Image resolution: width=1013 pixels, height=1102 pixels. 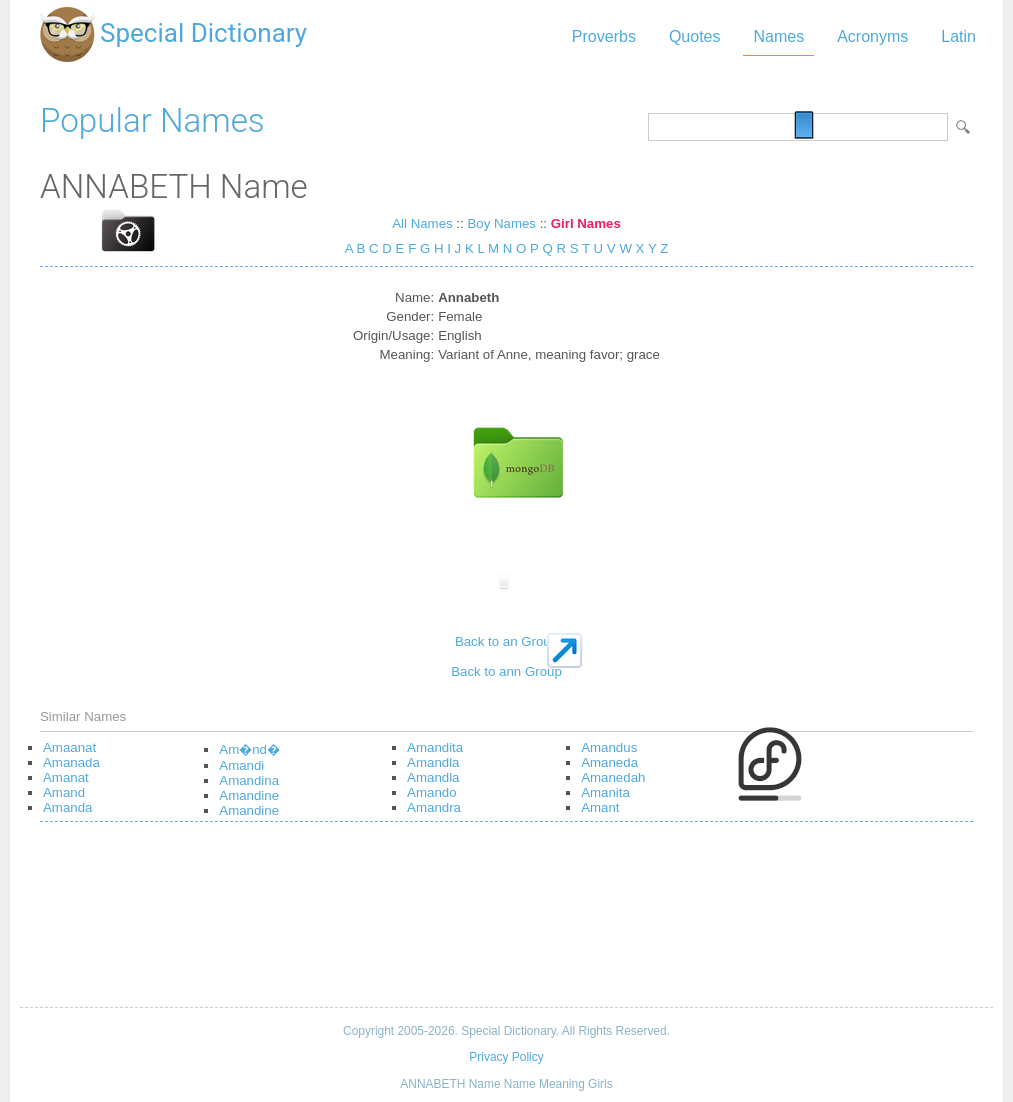 I want to click on indicates this item is a shortcut to another file or application, so click(x=592, y=623).